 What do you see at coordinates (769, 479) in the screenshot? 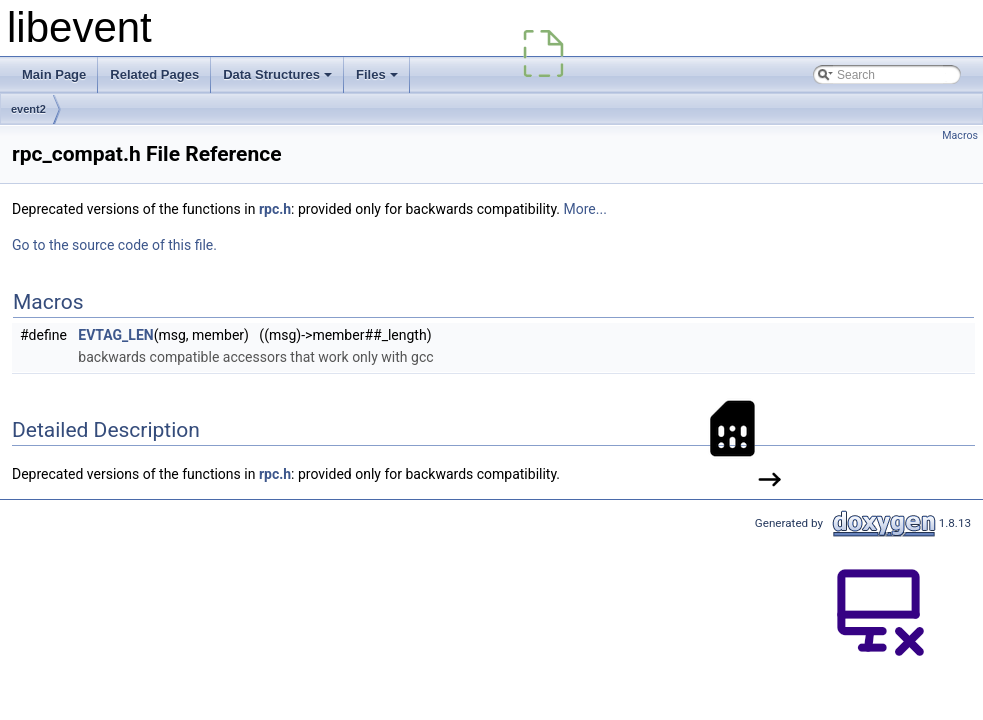
I see `navigate to the next item or step` at bounding box center [769, 479].